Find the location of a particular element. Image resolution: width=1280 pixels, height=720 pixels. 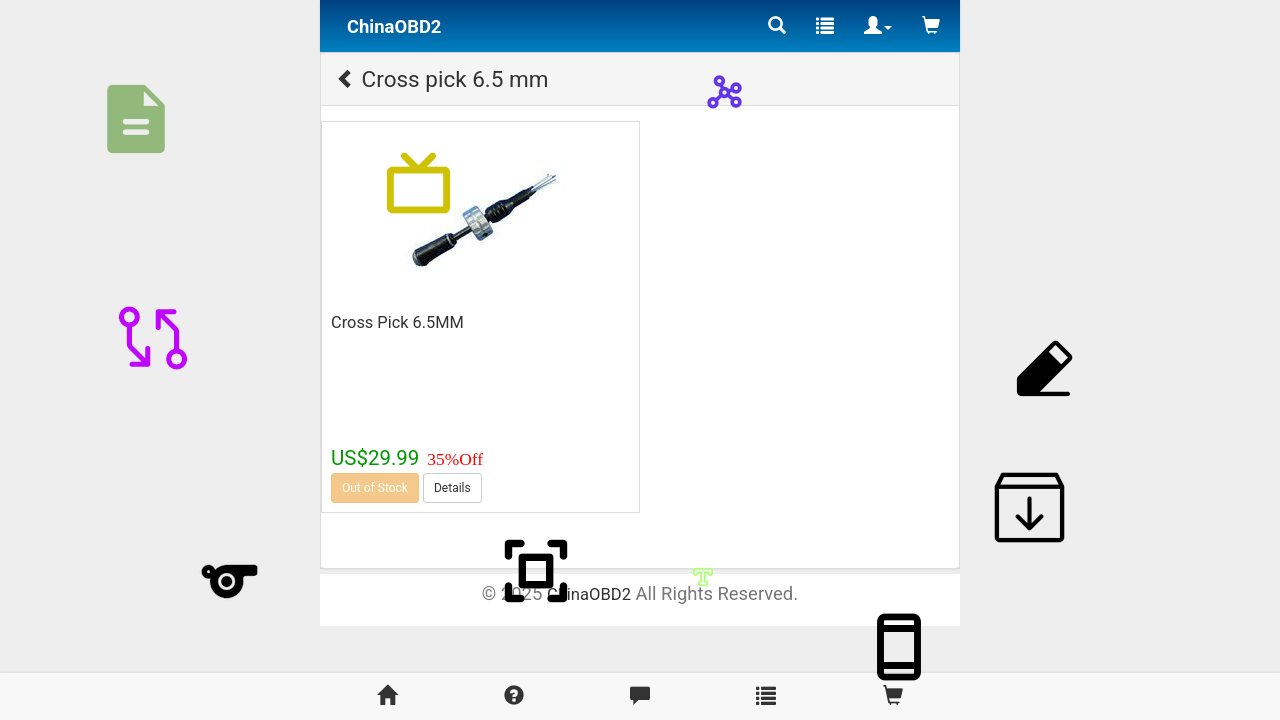

scan a QR code or barcode is located at coordinates (536, 571).